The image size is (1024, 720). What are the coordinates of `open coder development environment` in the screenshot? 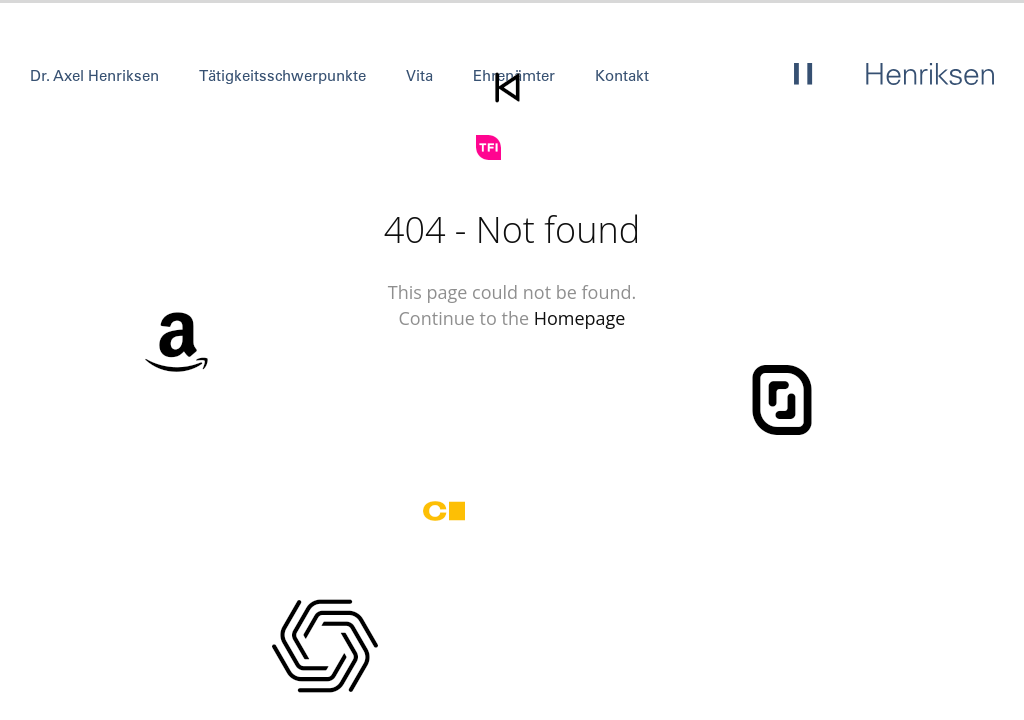 It's located at (444, 511).